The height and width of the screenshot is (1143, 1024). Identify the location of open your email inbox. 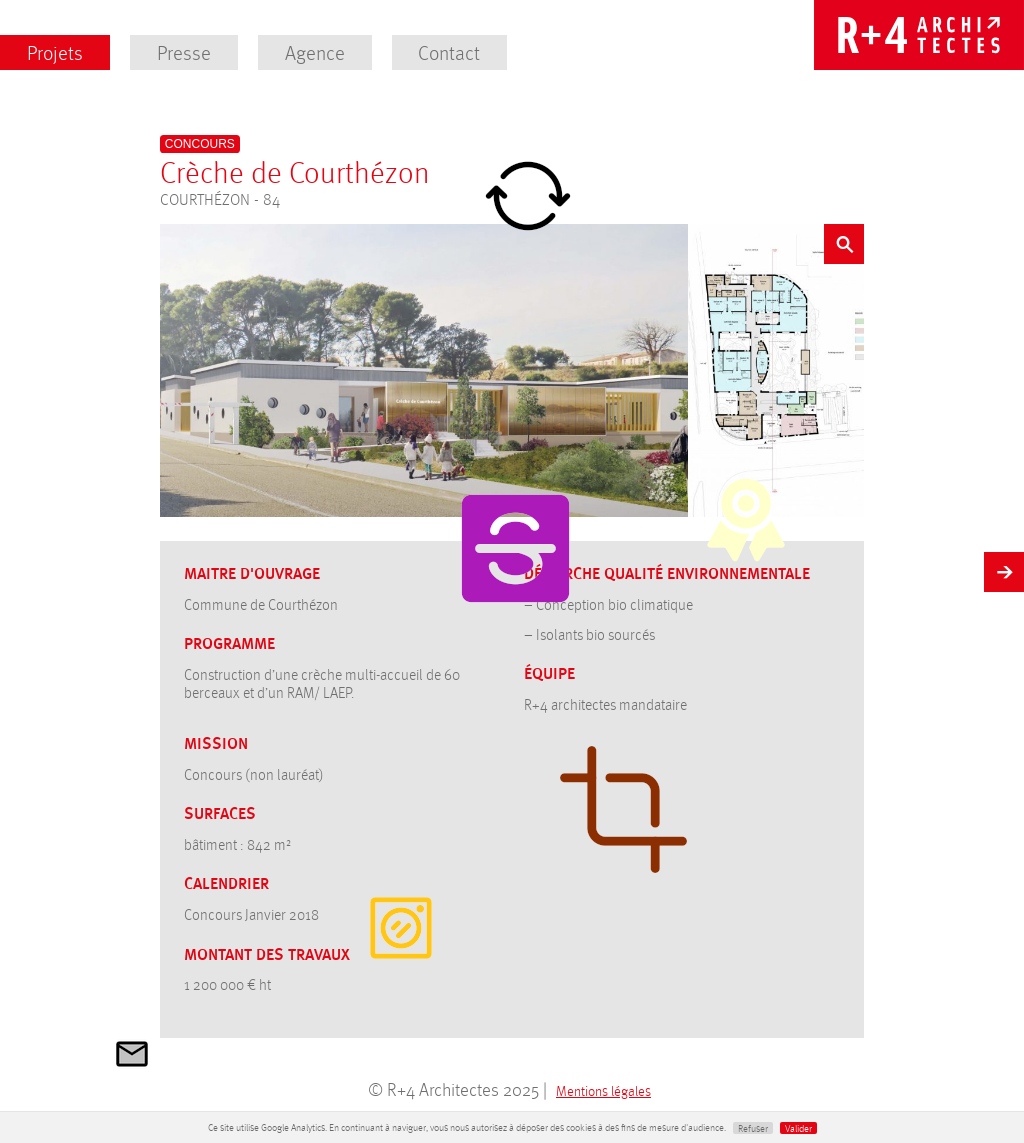
(132, 1054).